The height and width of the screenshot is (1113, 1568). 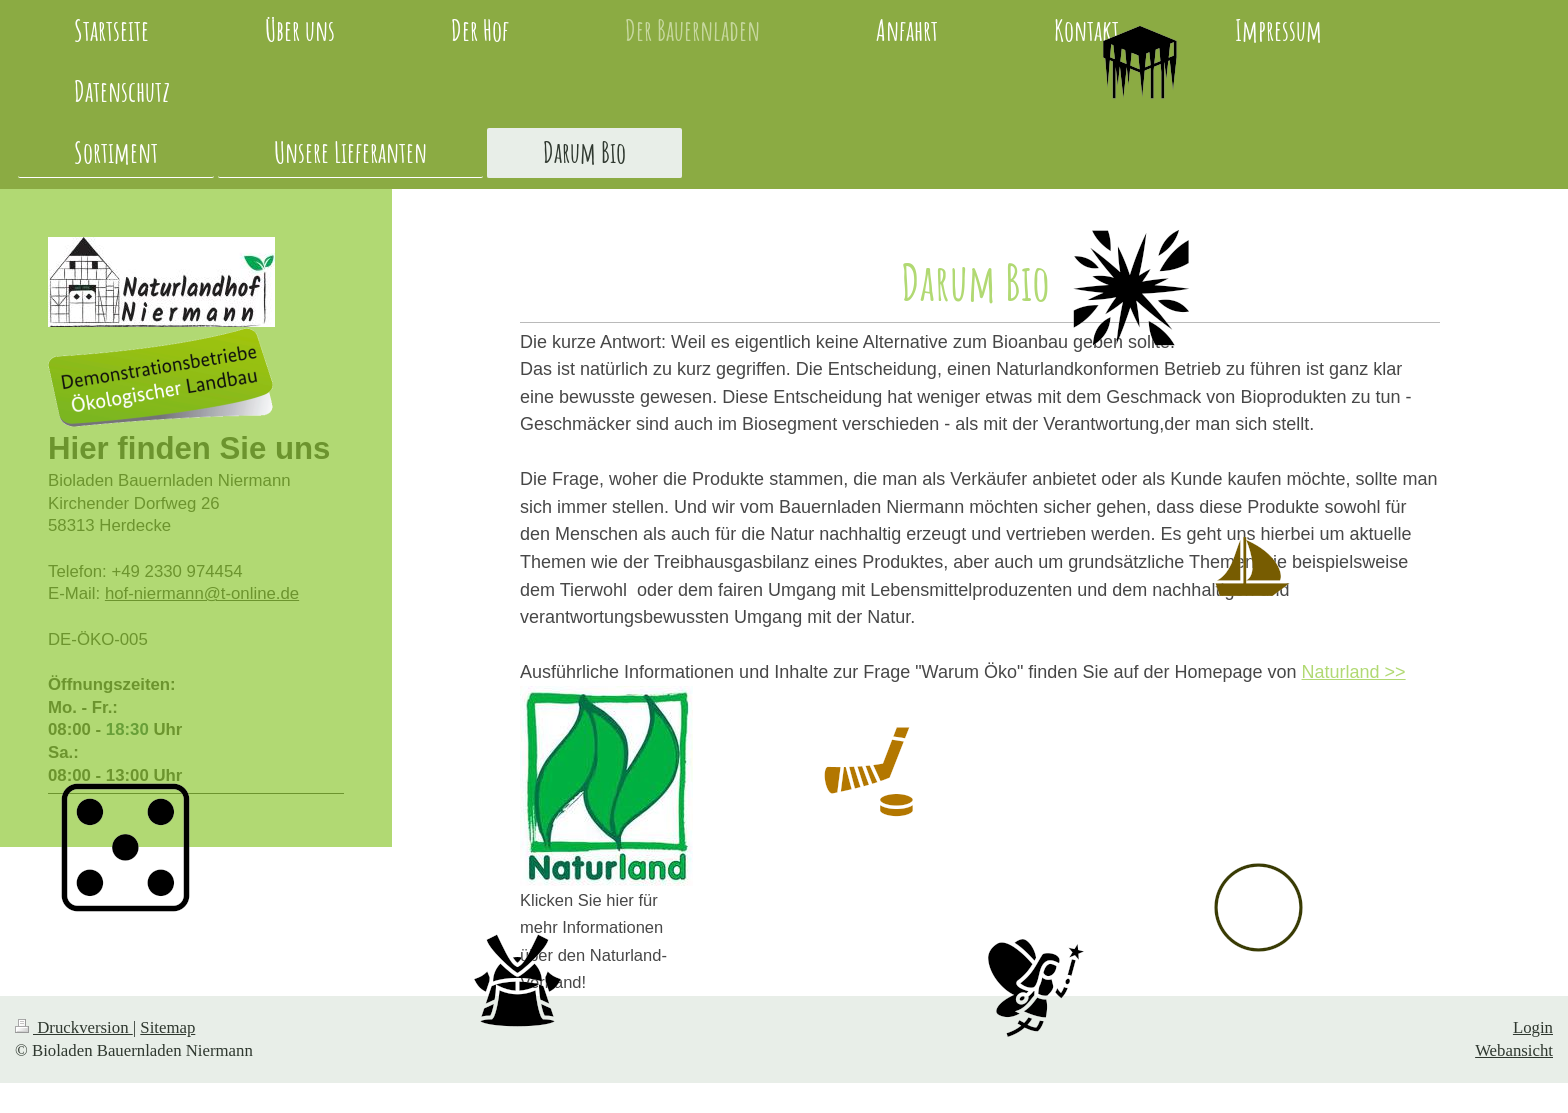 I want to click on access hockey game or sports content, so click(x=869, y=772).